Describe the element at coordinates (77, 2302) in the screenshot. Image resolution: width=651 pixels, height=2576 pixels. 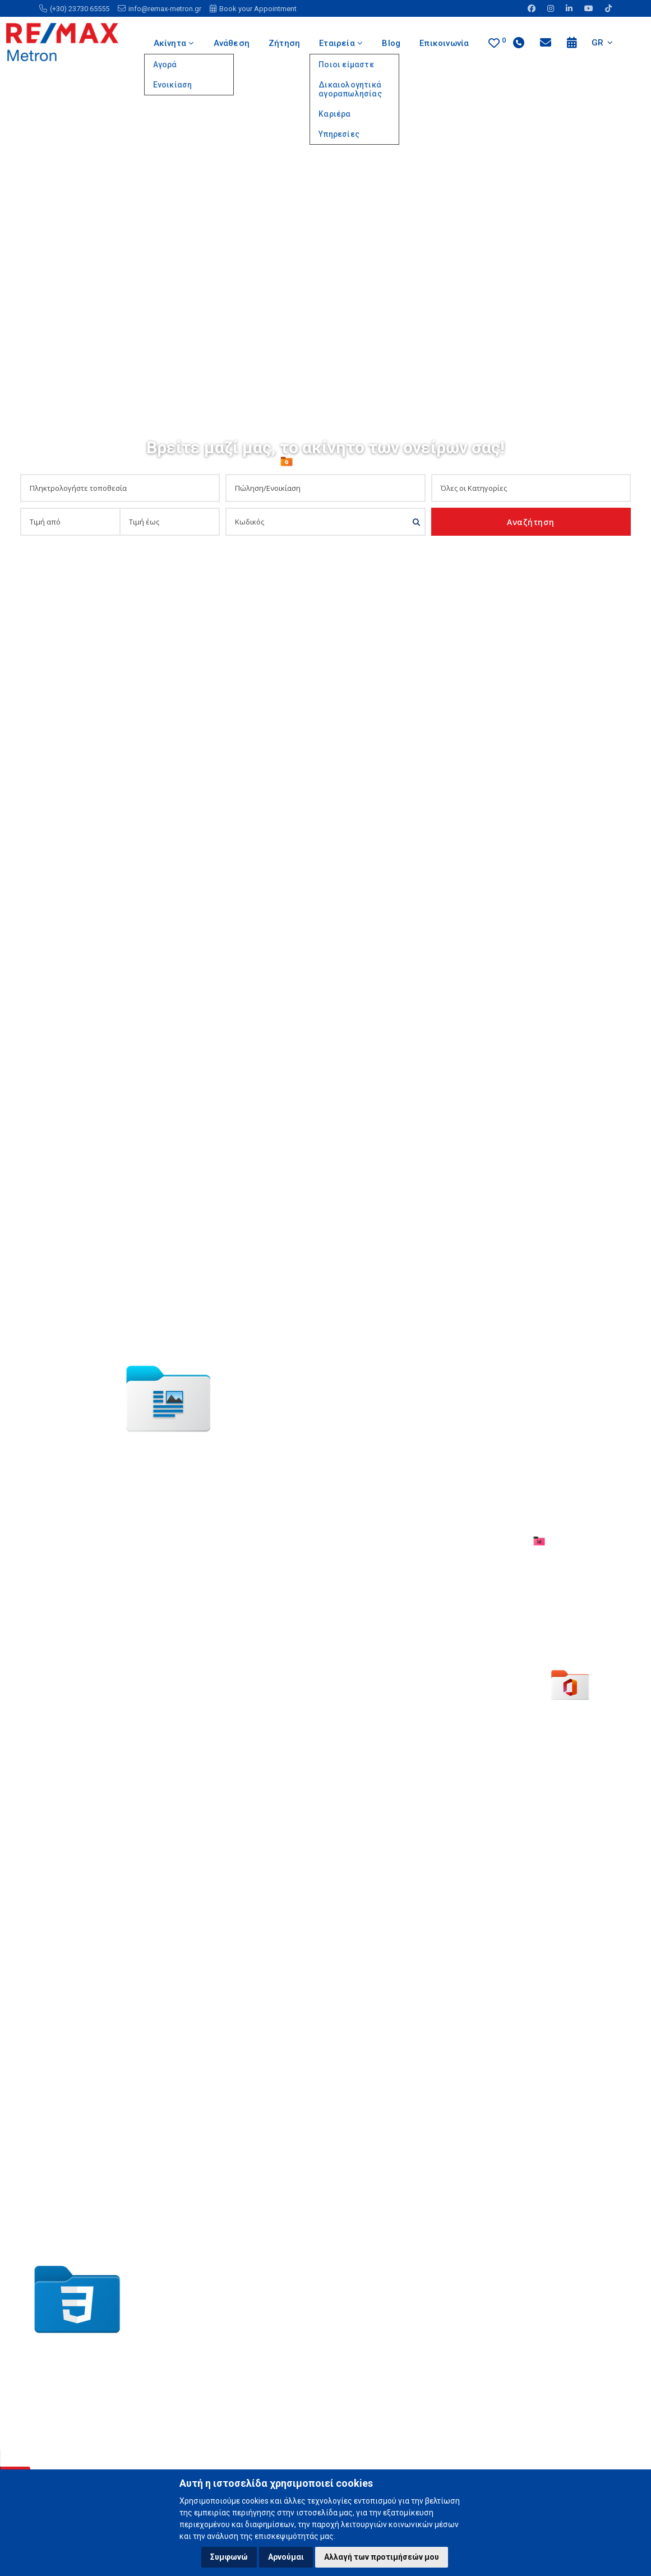
I see `open CSS files folder` at that location.